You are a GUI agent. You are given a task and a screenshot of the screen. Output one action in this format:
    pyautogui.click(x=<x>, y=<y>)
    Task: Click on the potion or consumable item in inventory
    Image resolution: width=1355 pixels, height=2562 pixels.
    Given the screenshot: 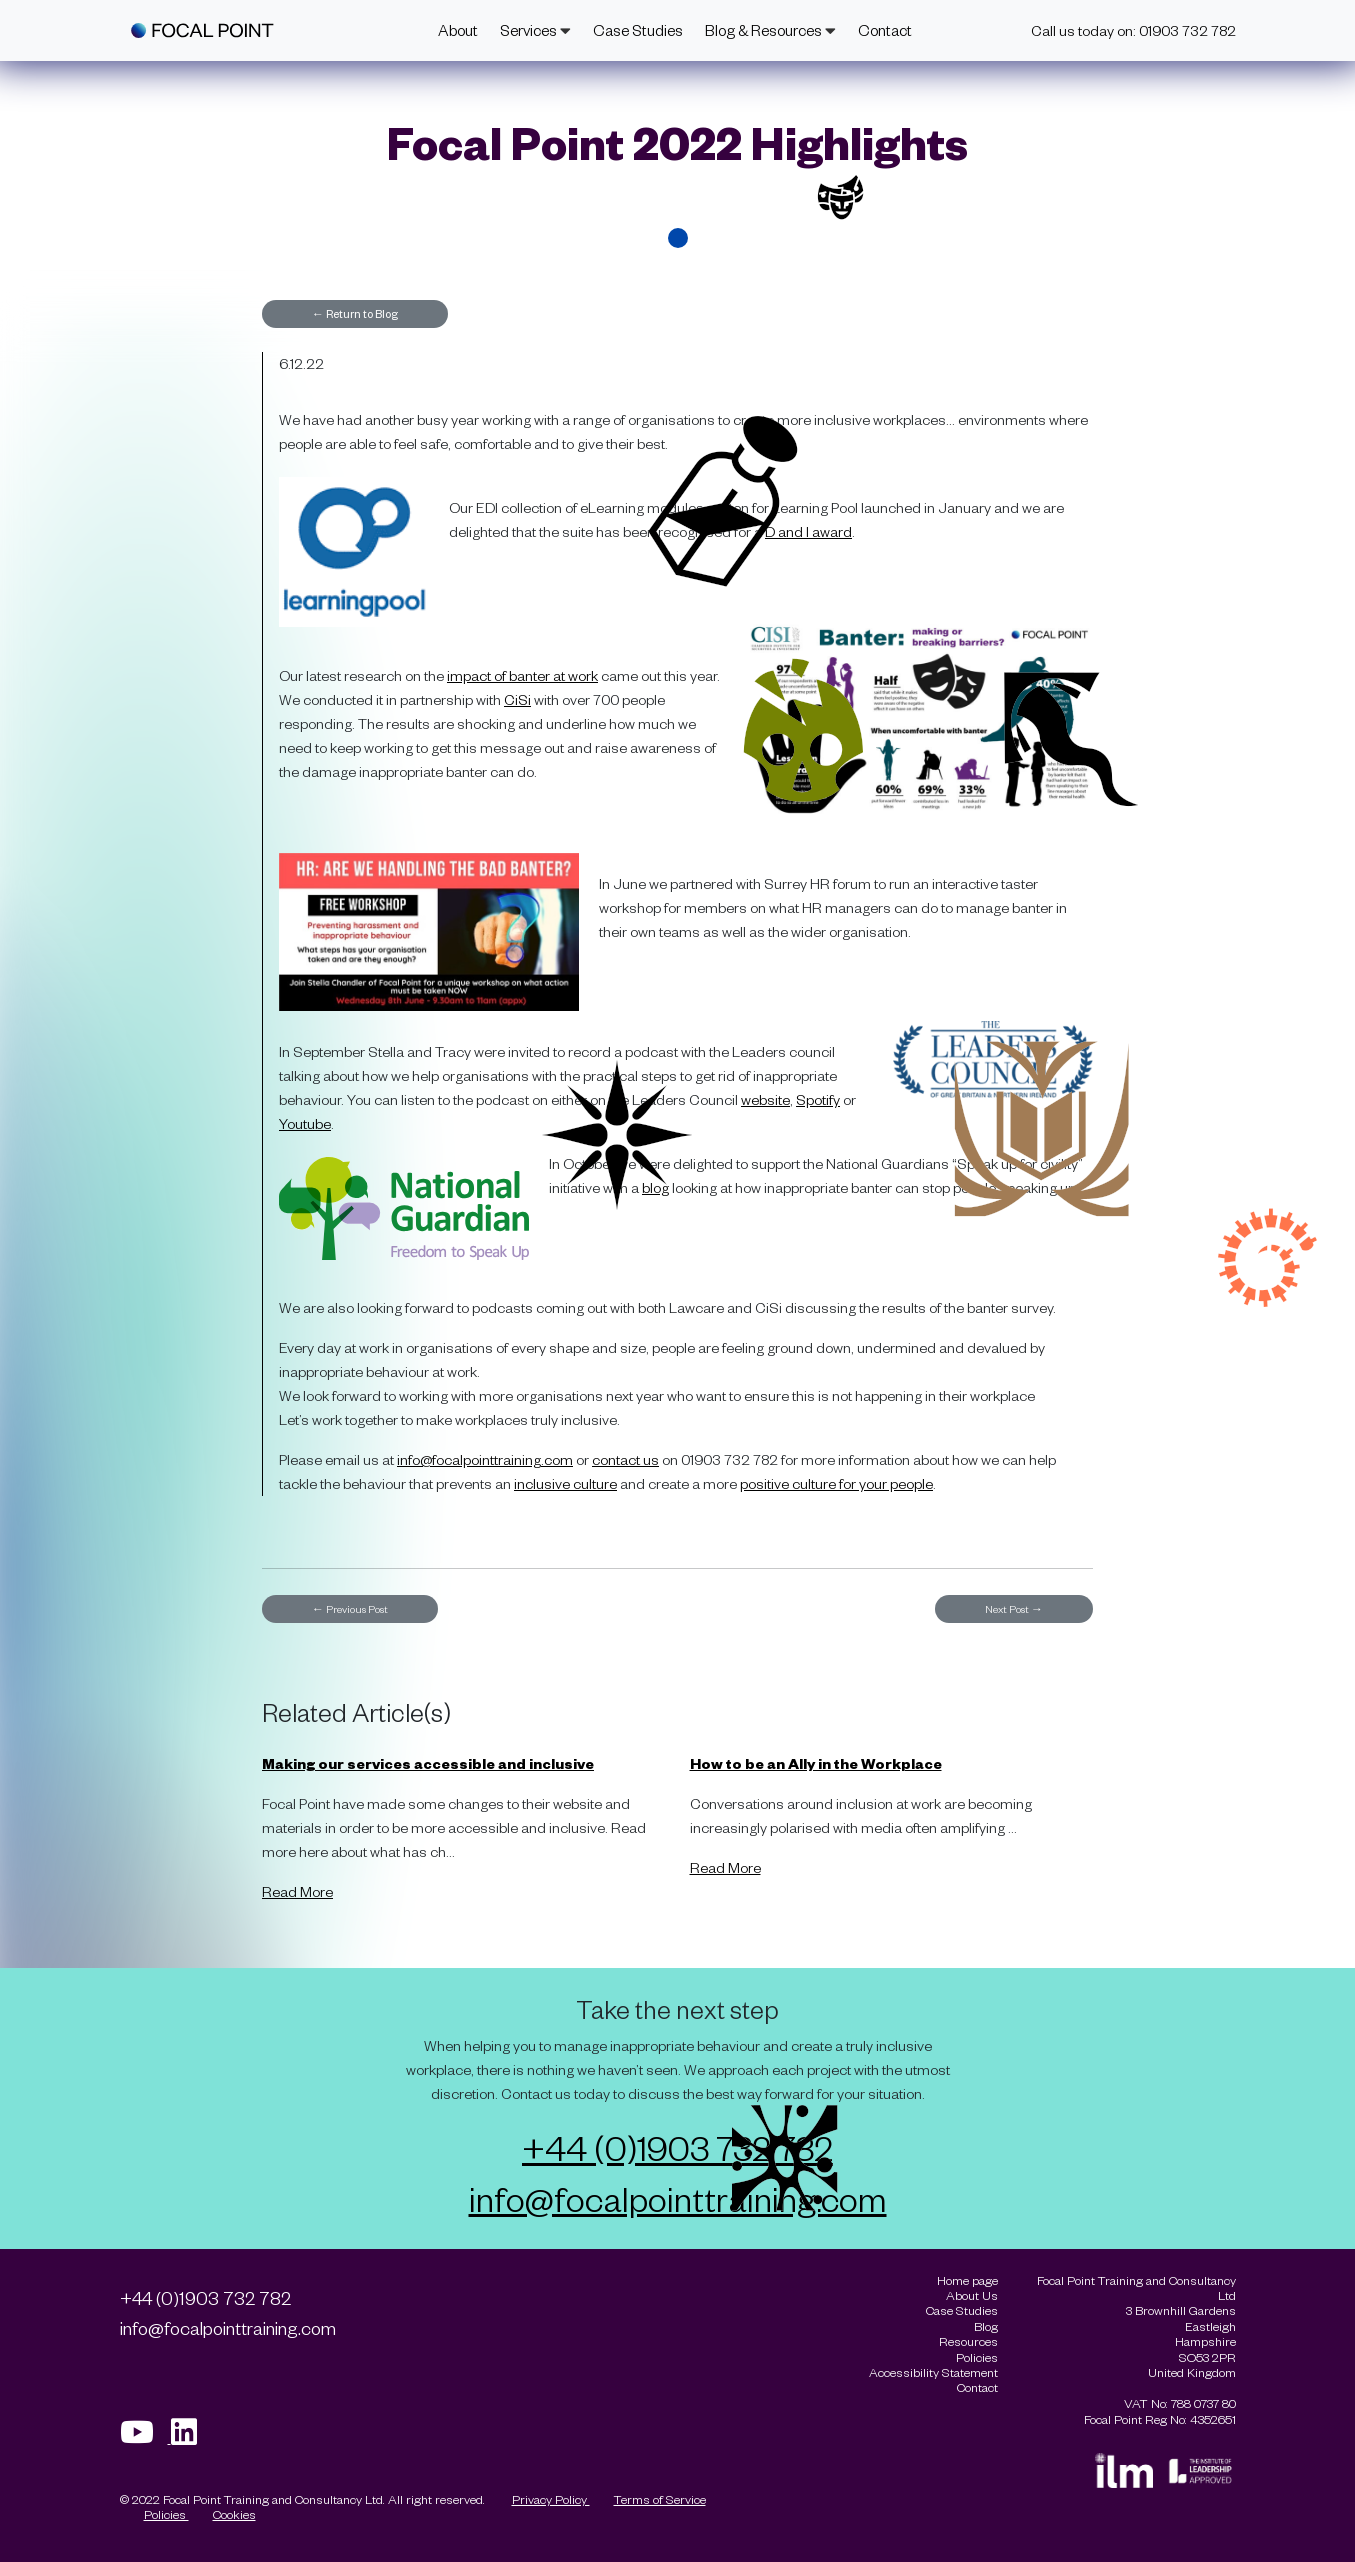 What is the action you would take?
    pyautogui.click(x=725, y=501)
    